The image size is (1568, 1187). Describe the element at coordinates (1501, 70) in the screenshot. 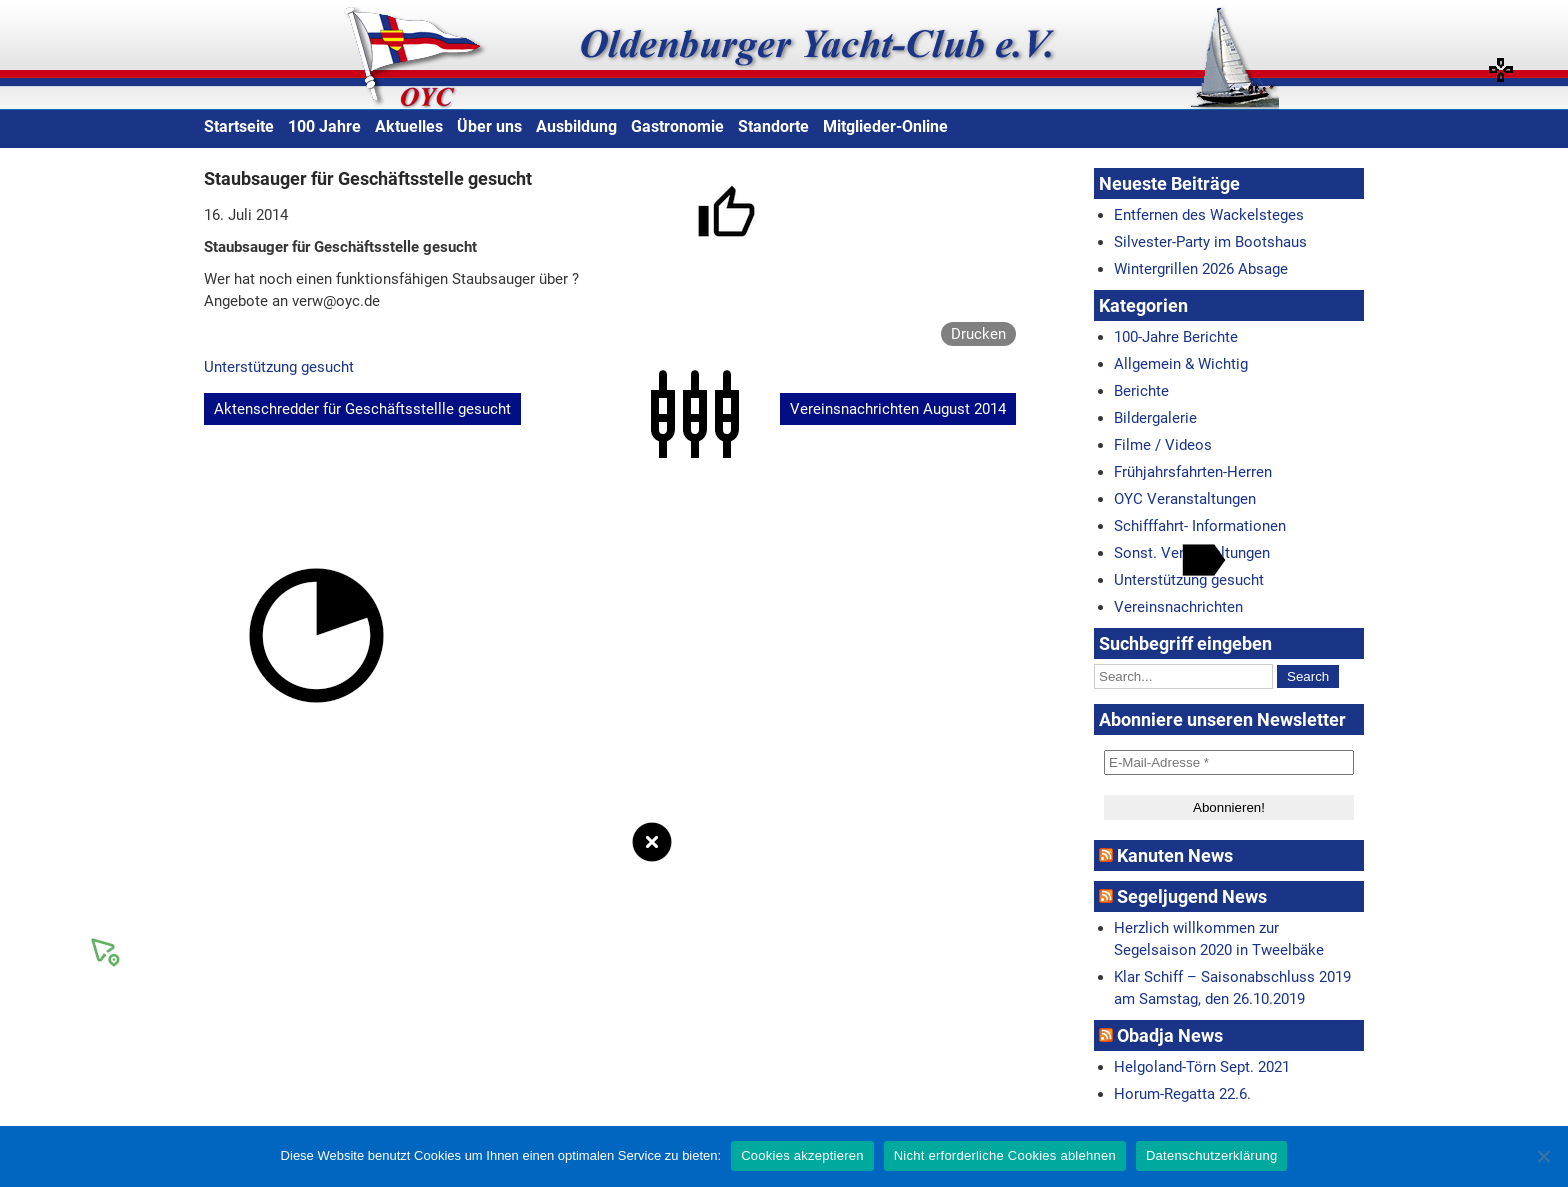

I see `access games or gaming section` at that location.